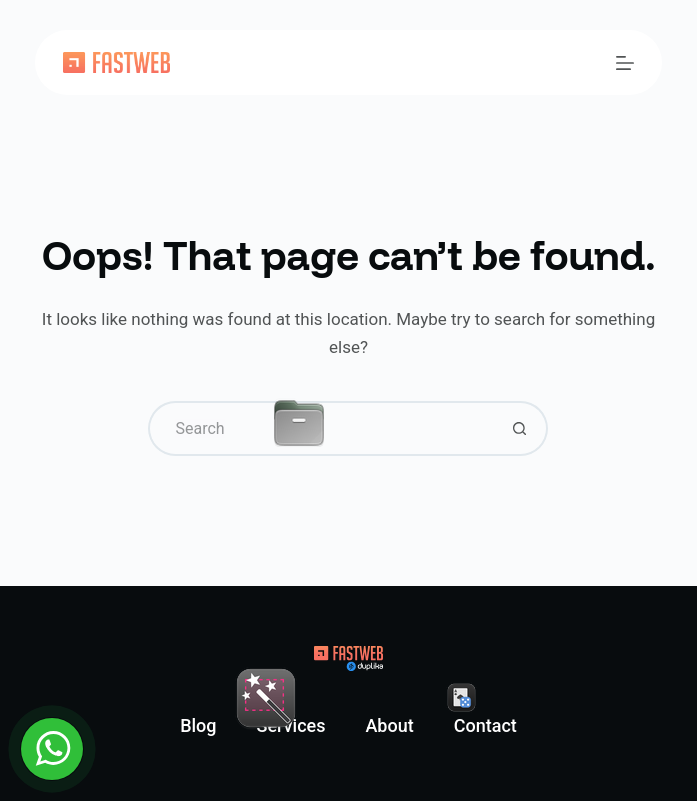 The height and width of the screenshot is (801, 697). I want to click on open the file manager, so click(299, 423).